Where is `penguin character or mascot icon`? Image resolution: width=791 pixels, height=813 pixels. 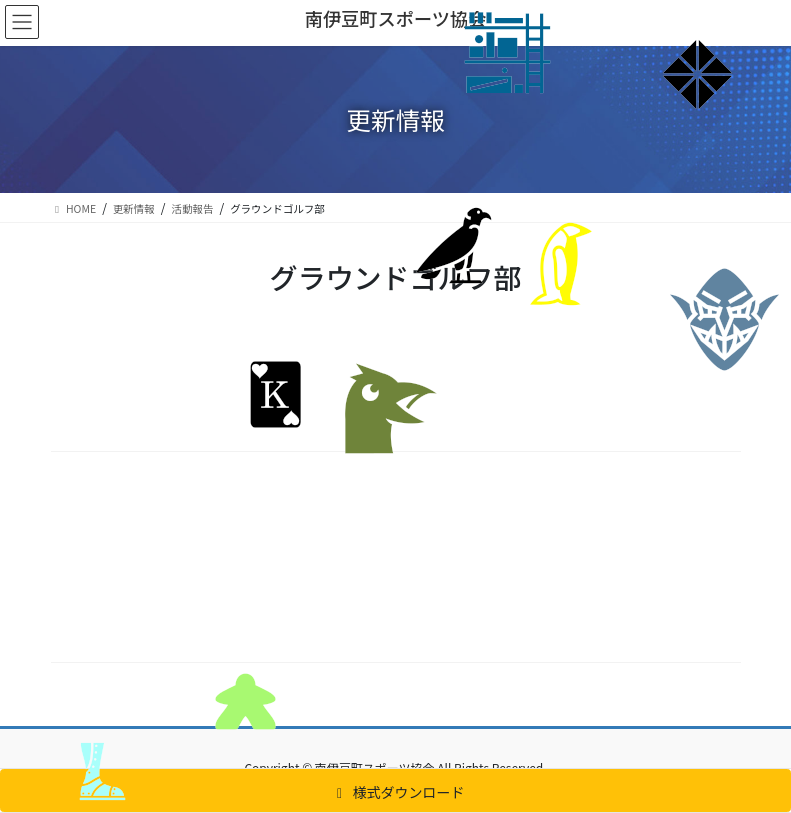 penguin character or mascot icon is located at coordinates (561, 264).